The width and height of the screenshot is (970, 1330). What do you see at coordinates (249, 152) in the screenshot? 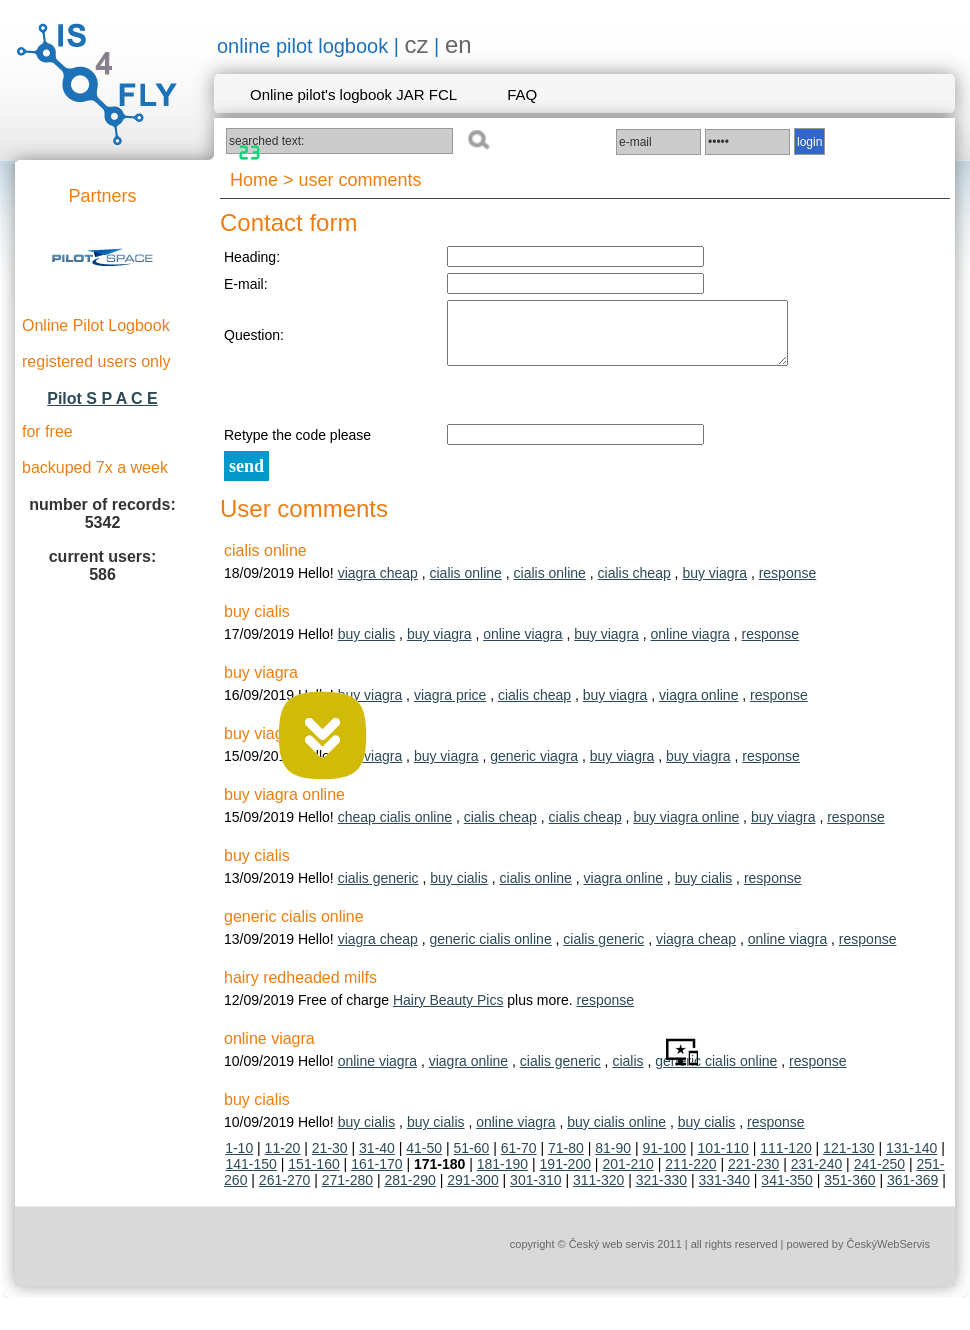
I see `displays the number 23 as a badge or label` at bounding box center [249, 152].